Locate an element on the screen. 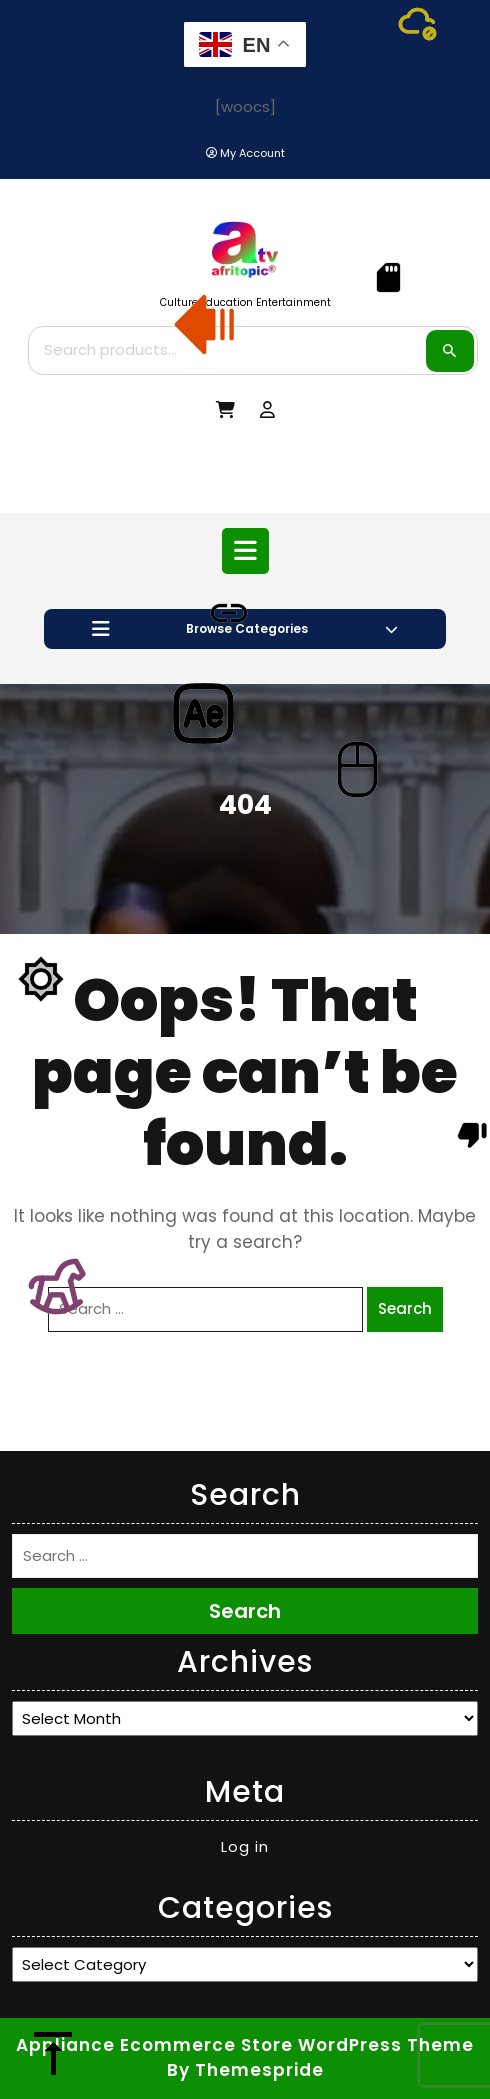 This screenshot has height=2099, width=490. insert a hyperlink is located at coordinates (229, 613).